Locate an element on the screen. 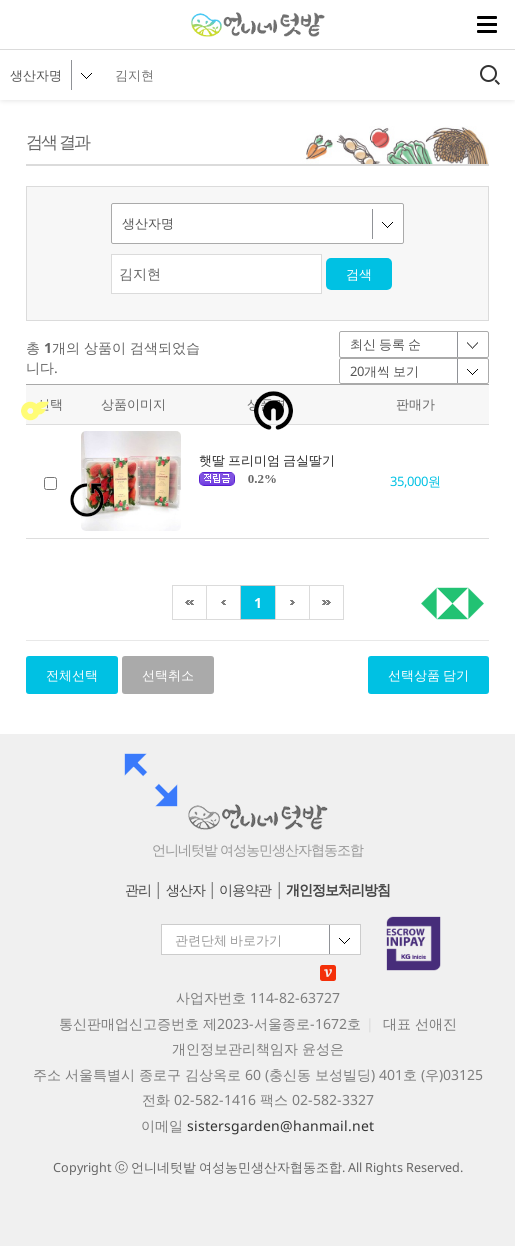 The image size is (515, 1246). open the OnlyFans app is located at coordinates (35, 411).